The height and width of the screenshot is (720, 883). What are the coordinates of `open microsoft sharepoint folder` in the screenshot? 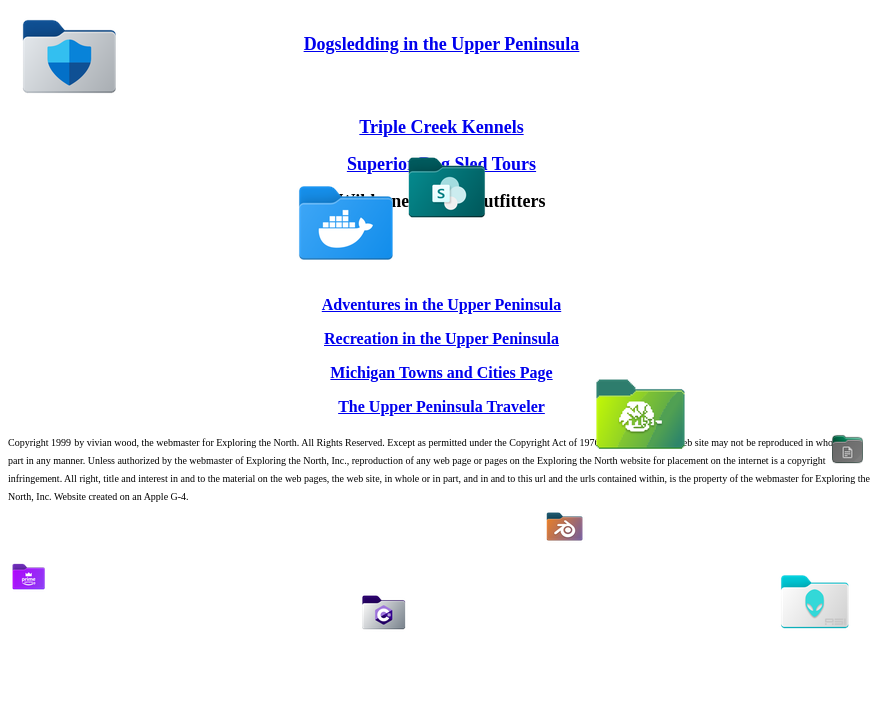 It's located at (446, 189).